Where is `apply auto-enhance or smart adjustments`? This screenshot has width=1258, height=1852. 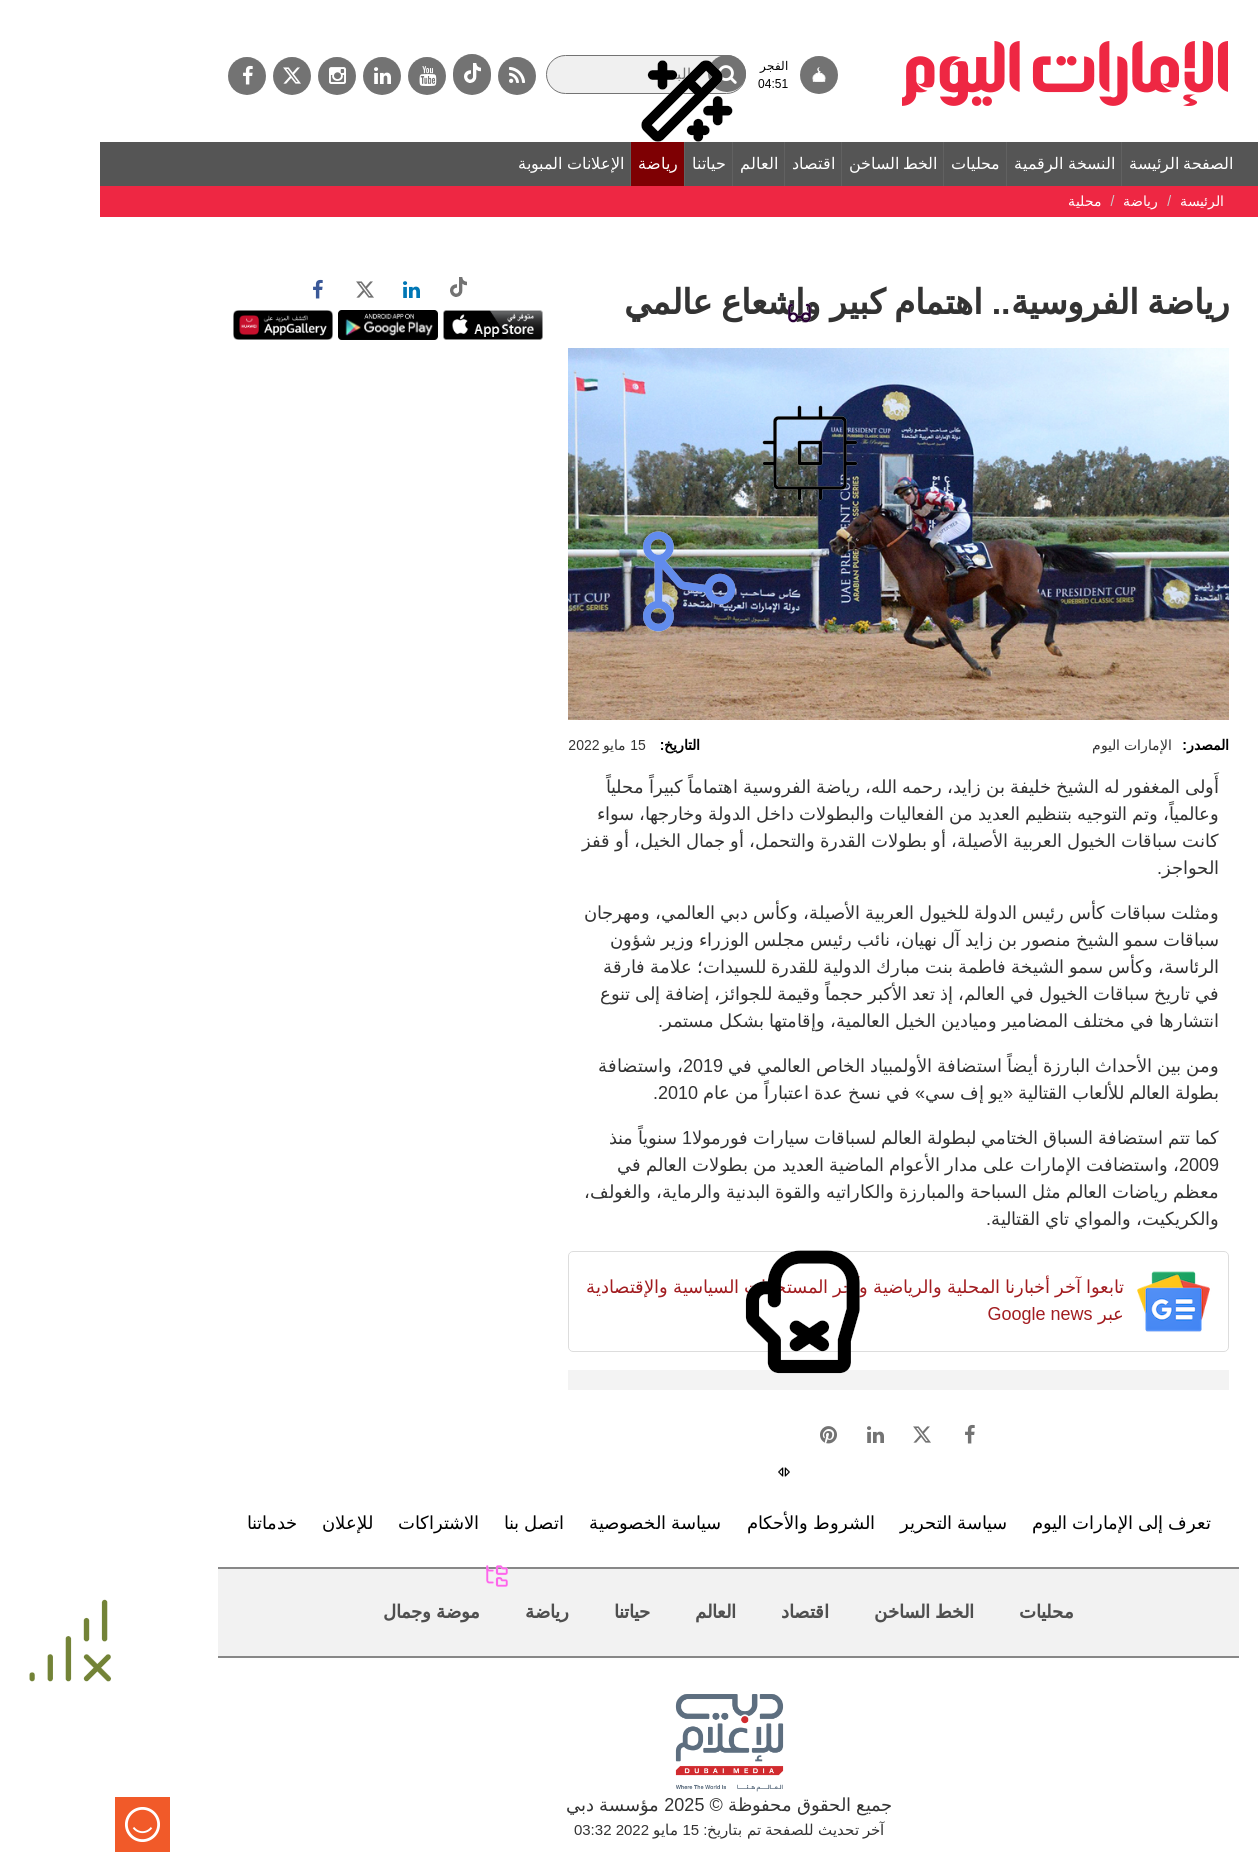 apply auto-enhance or smart adjustments is located at coordinates (682, 101).